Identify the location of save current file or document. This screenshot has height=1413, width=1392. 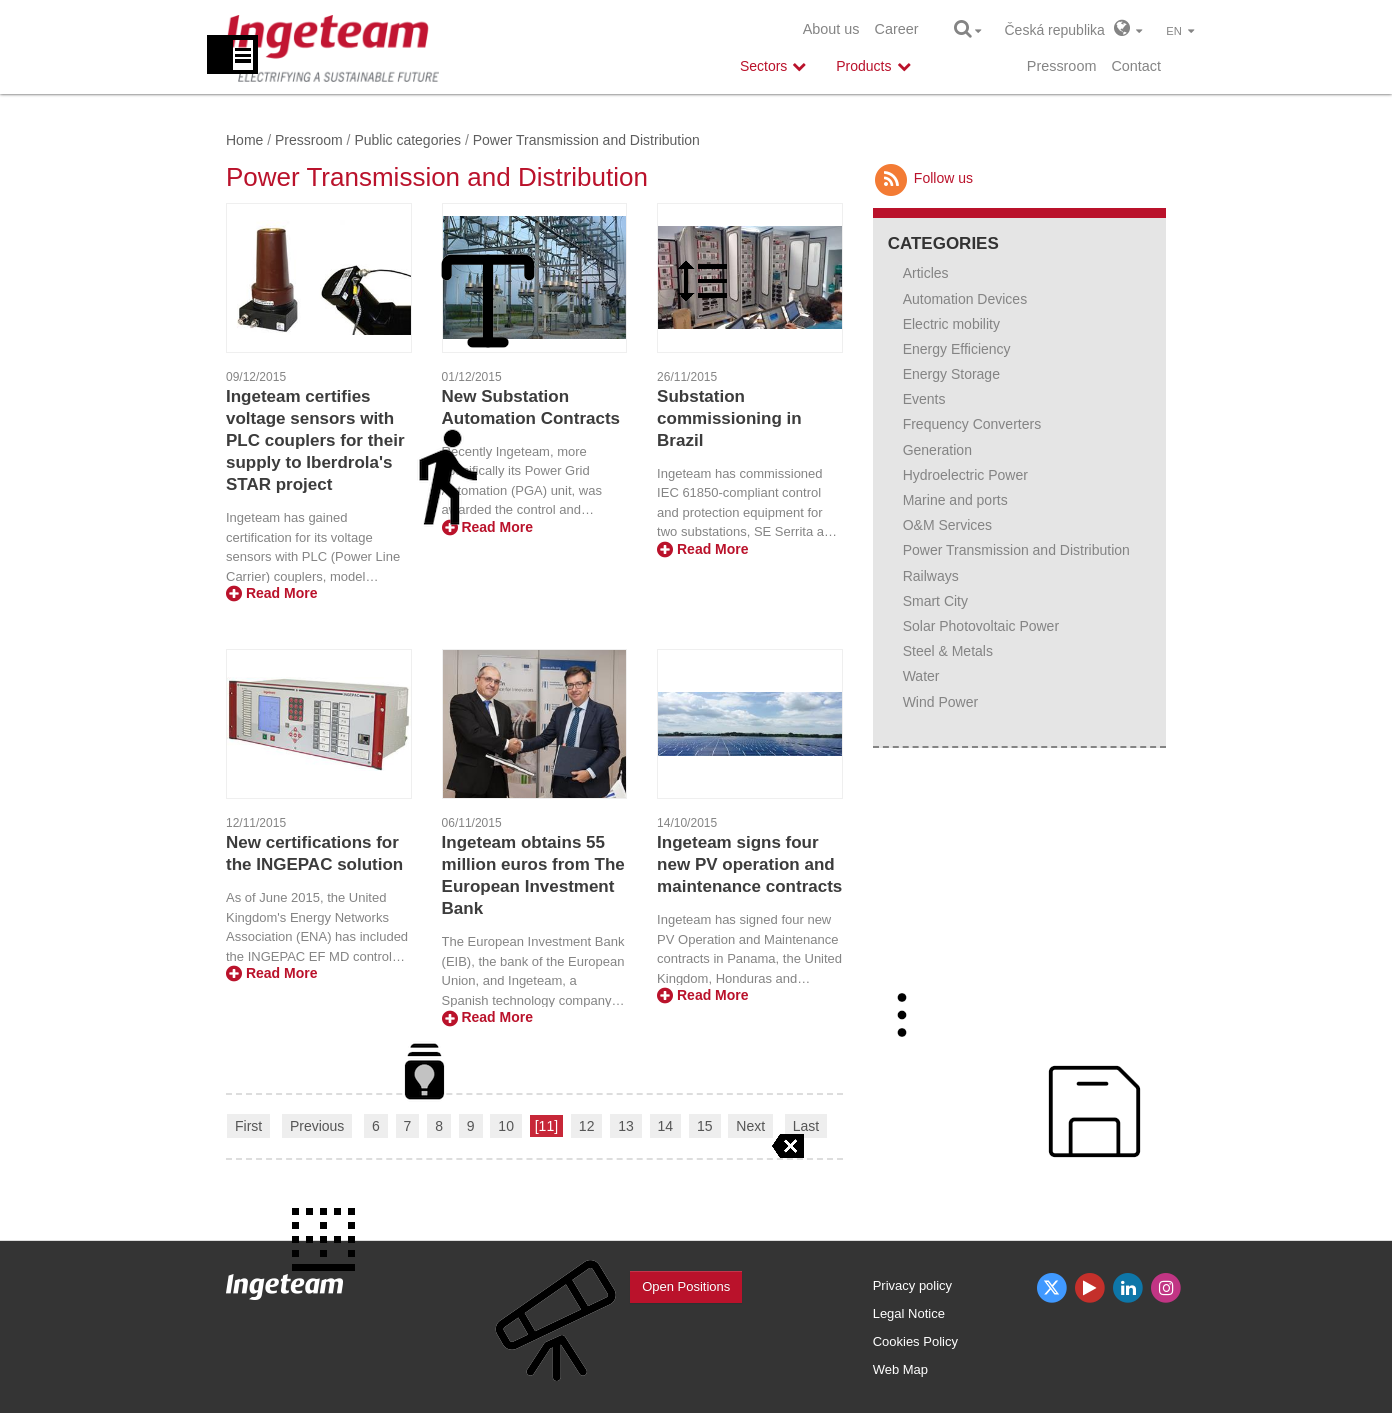
(1094, 1111).